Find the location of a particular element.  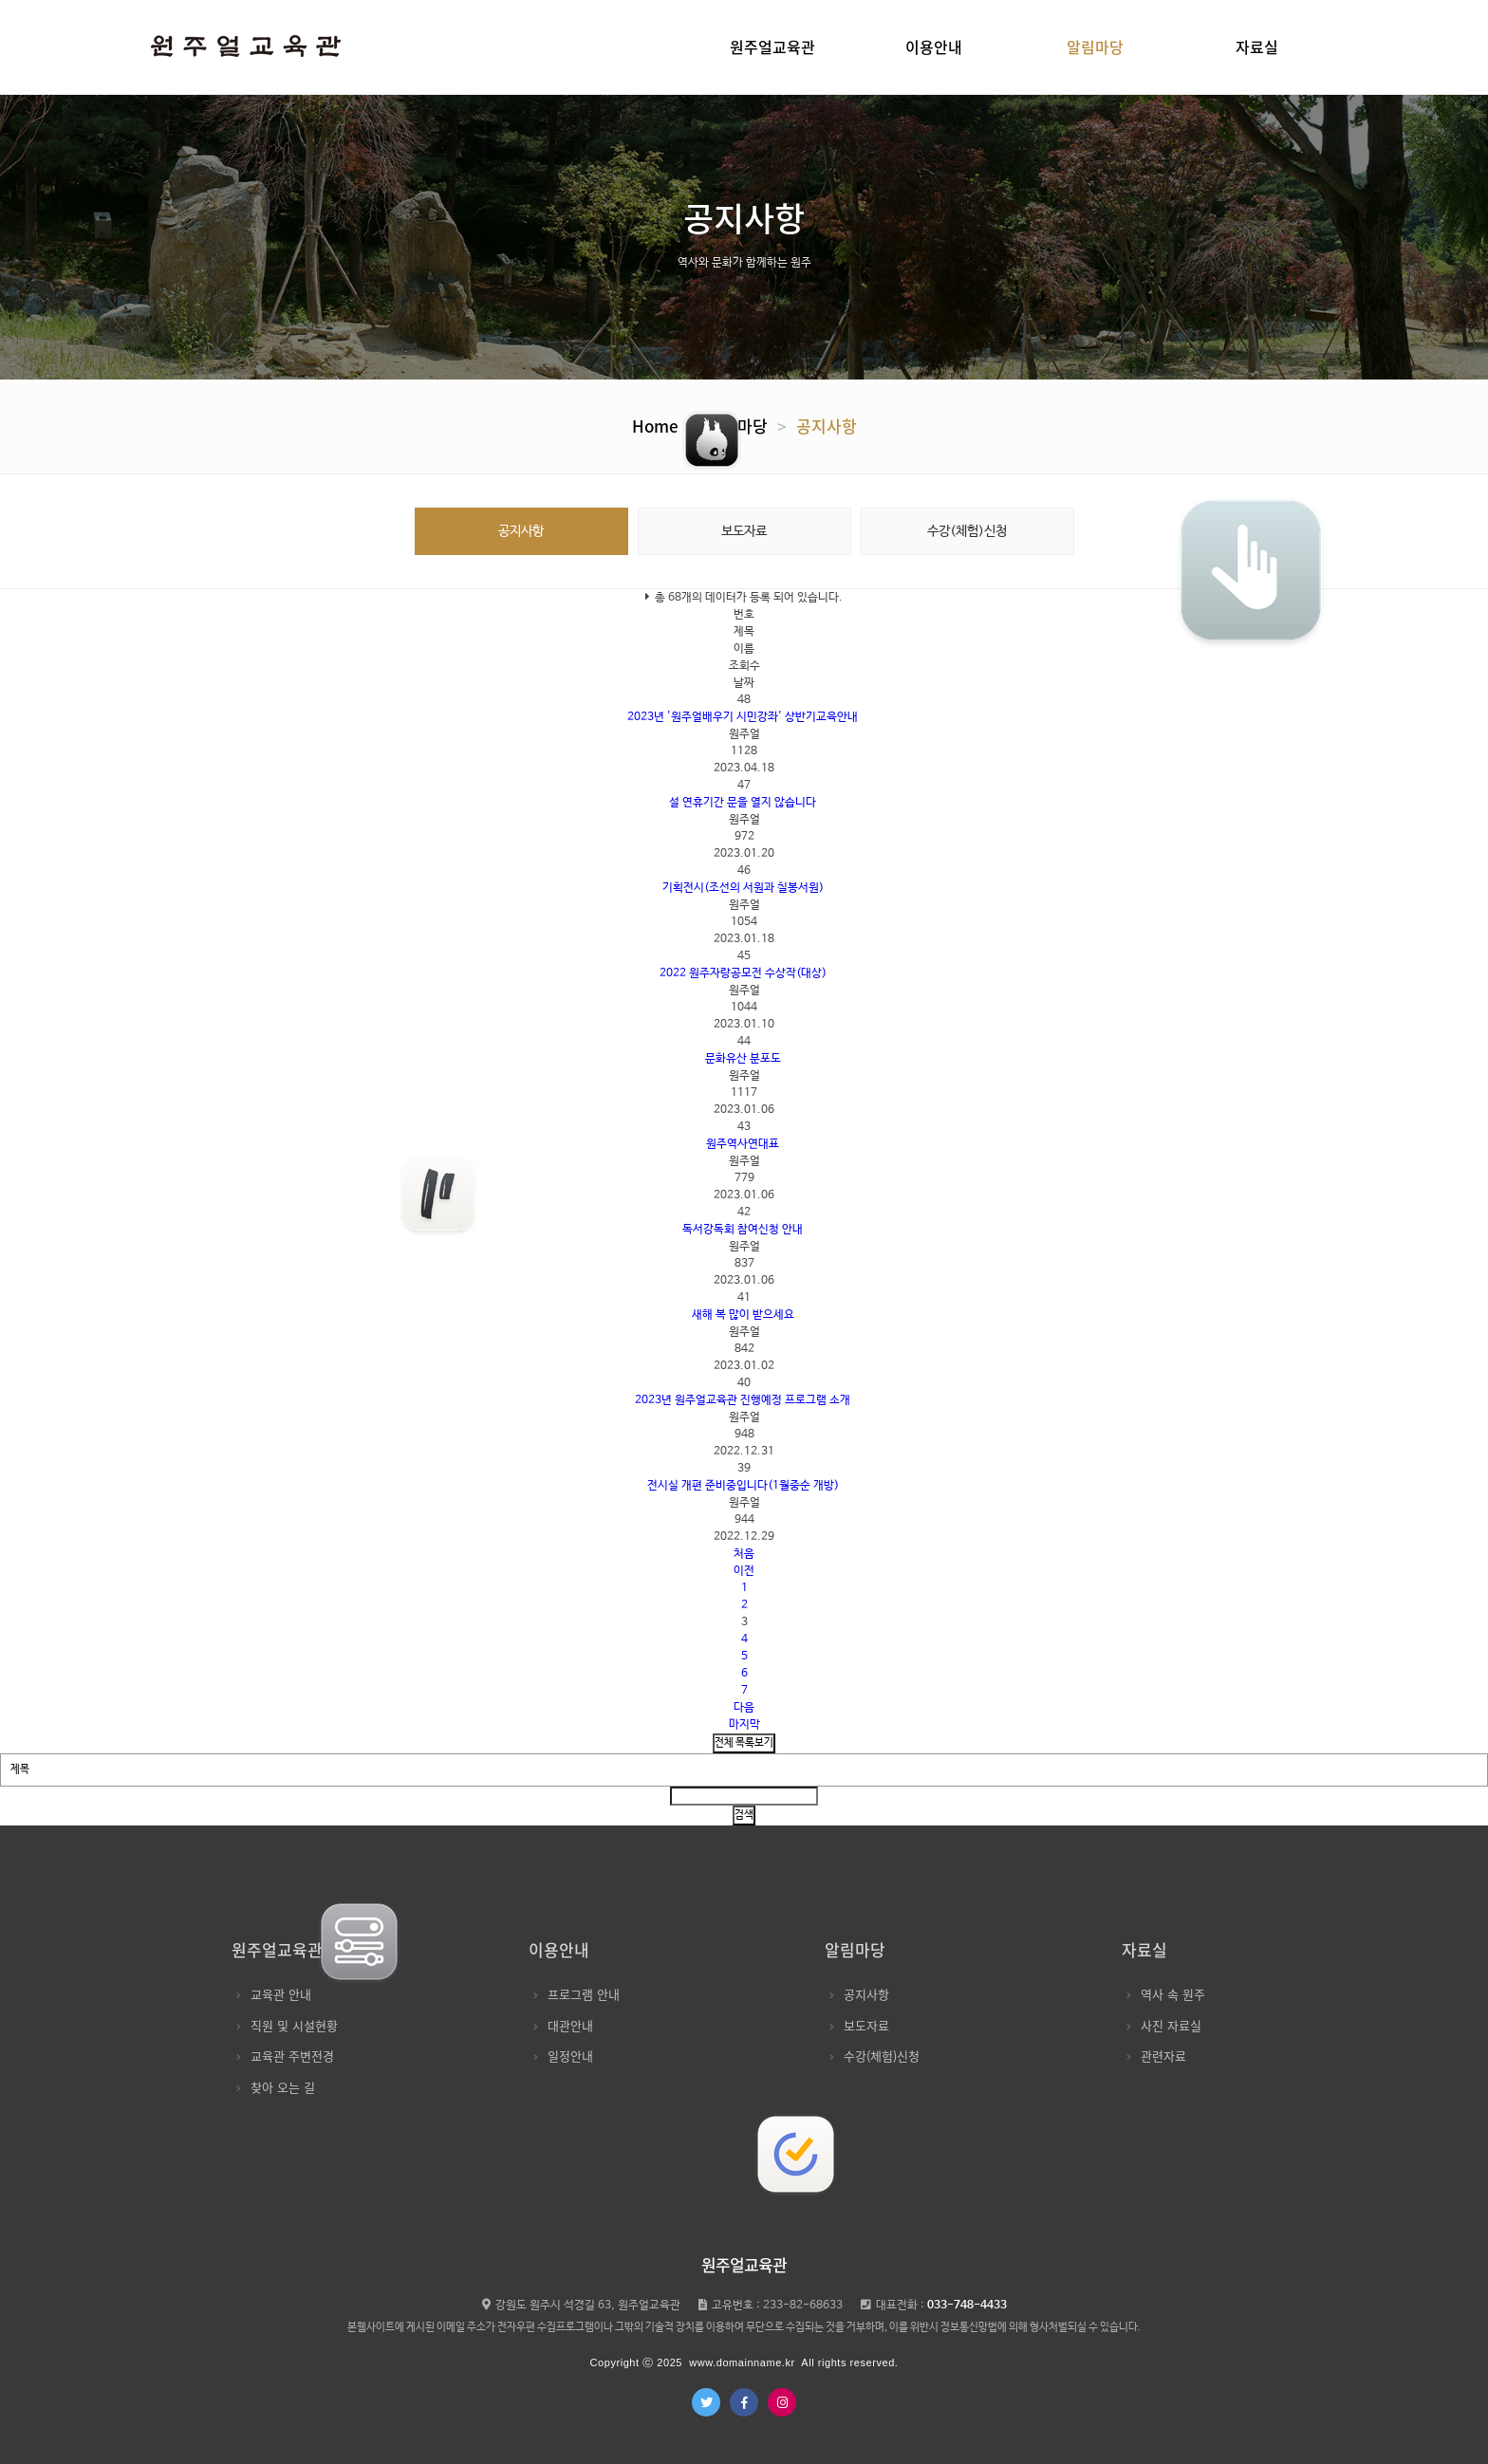

launch the badland game app is located at coordinates (712, 440).